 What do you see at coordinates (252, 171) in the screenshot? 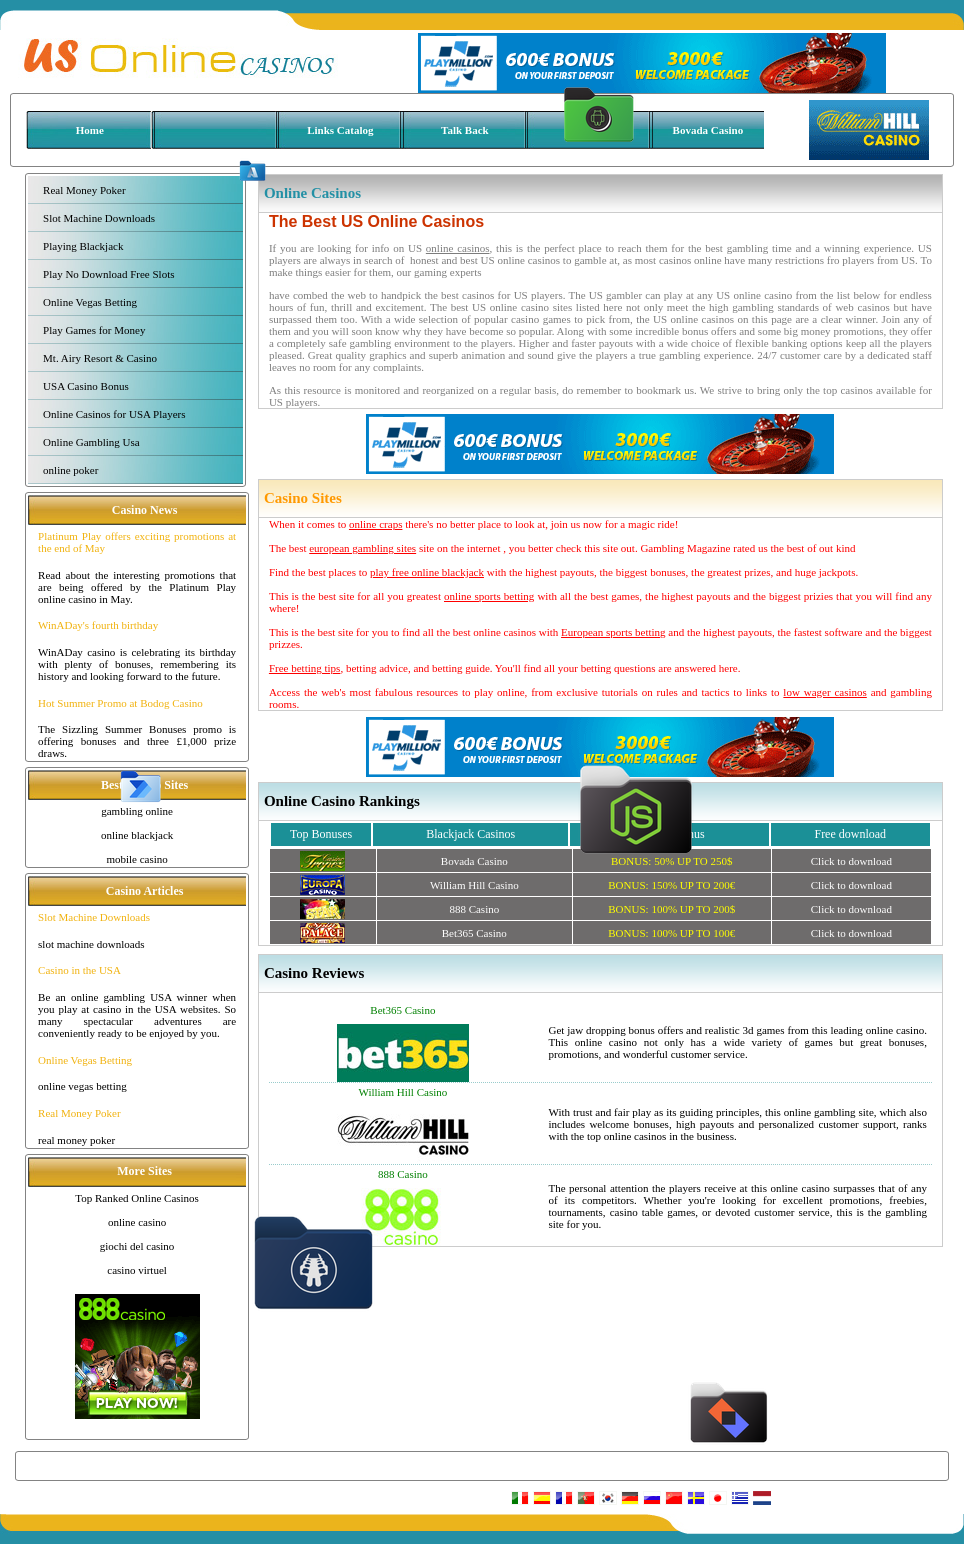
I see `open microsoft azure project folder` at bounding box center [252, 171].